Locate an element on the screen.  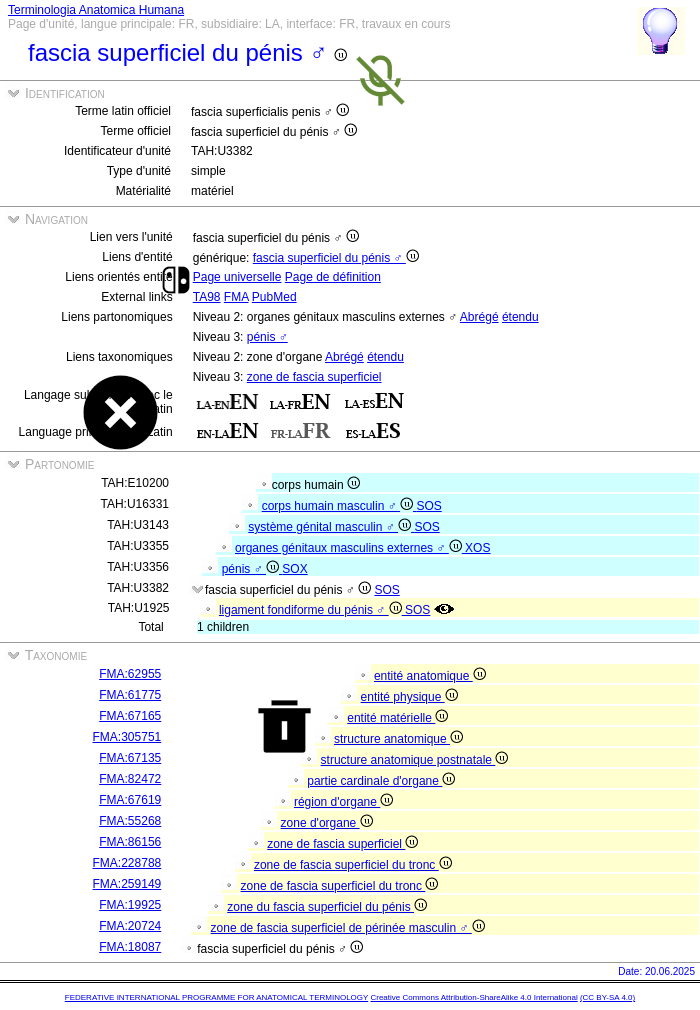
delete selected item is located at coordinates (284, 726).